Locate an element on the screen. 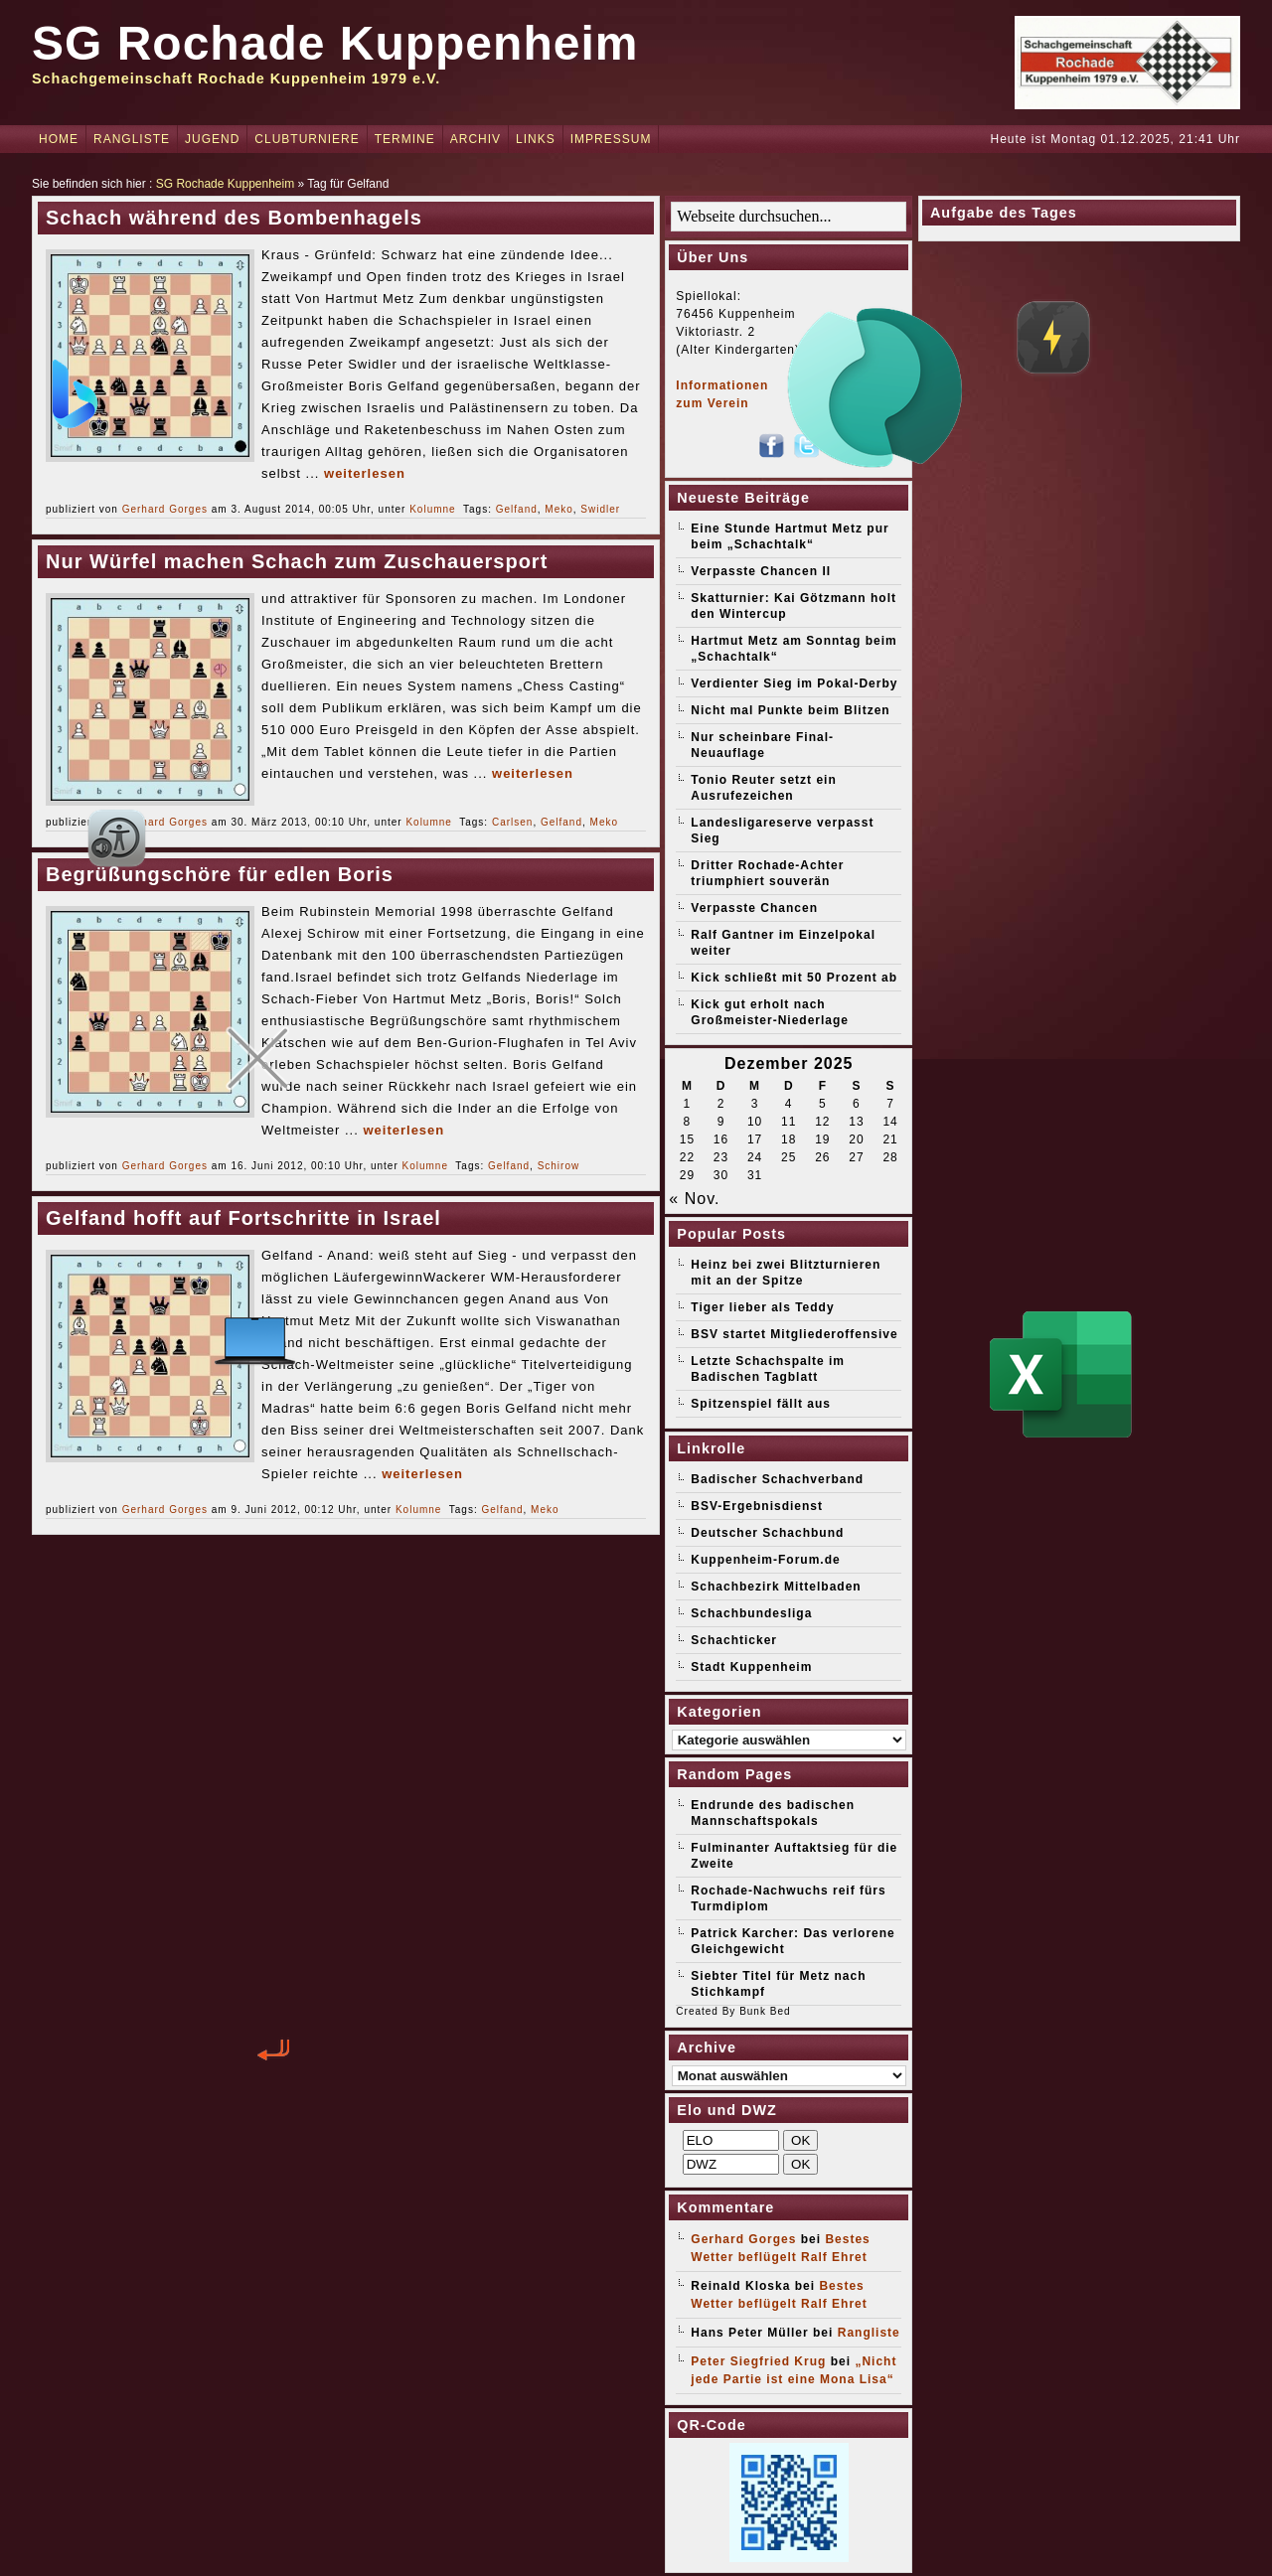 This screenshot has width=1272, height=2576. macbook pro 14-inch device icon is located at coordinates (254, 1334).